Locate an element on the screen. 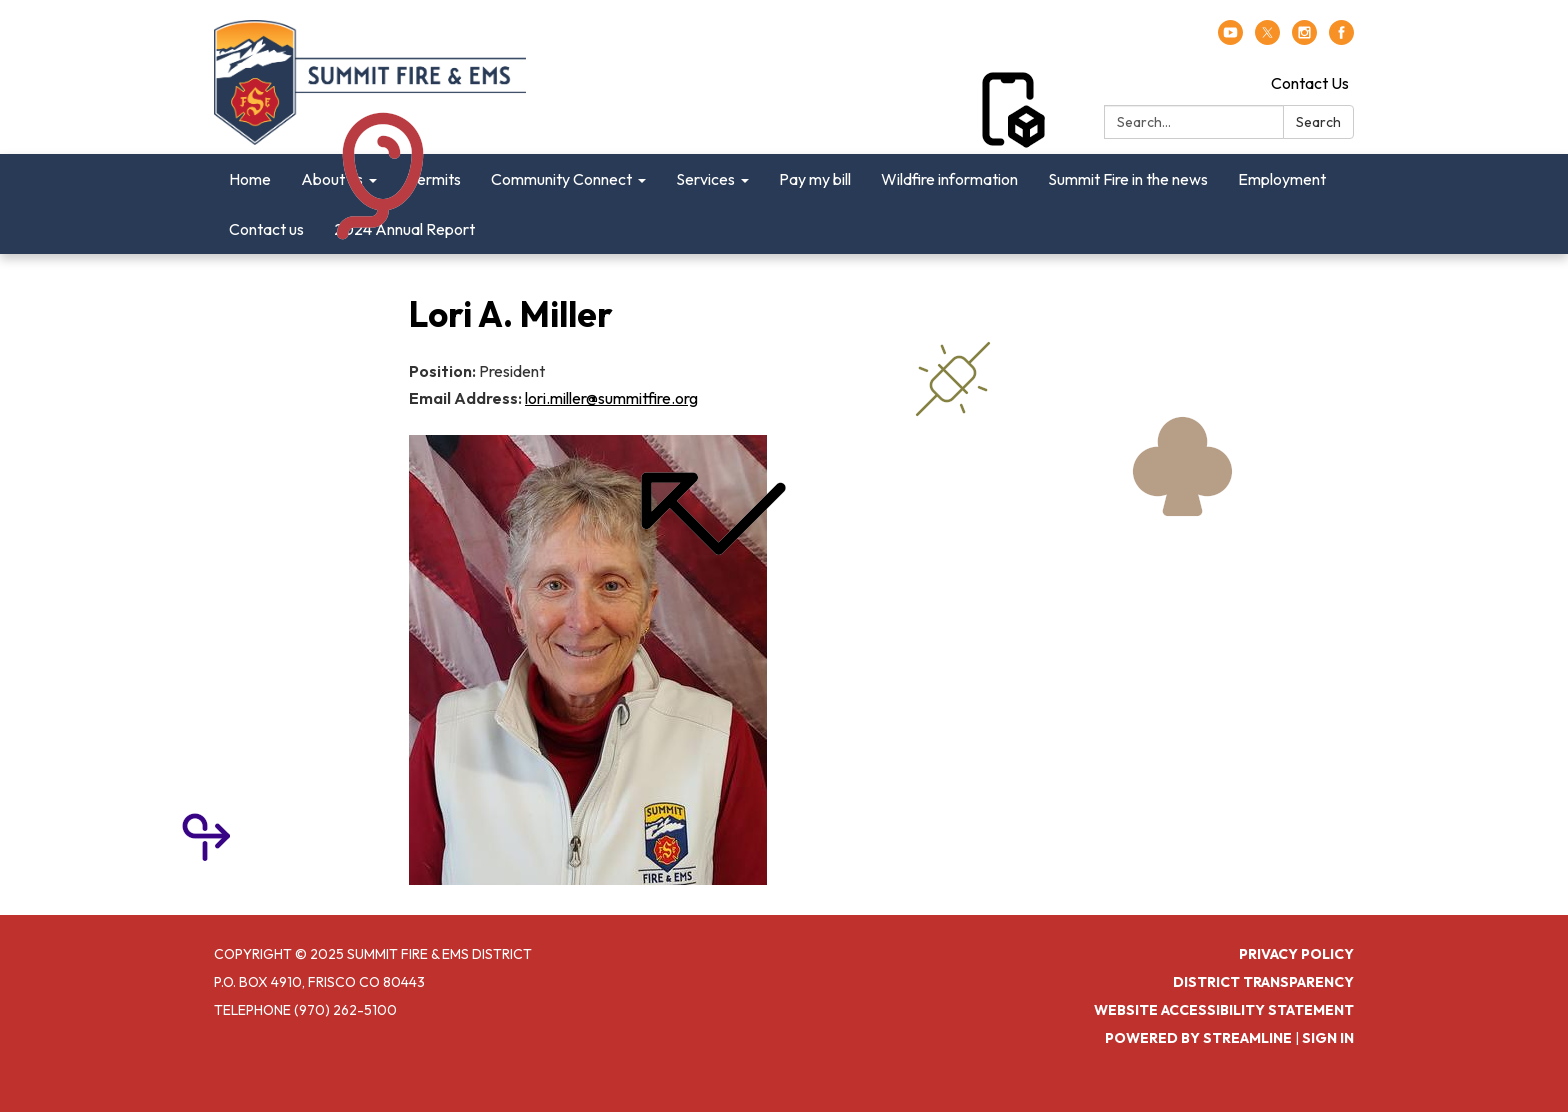  indicates a celebration or birthday event is located at coordinates (383, 176).